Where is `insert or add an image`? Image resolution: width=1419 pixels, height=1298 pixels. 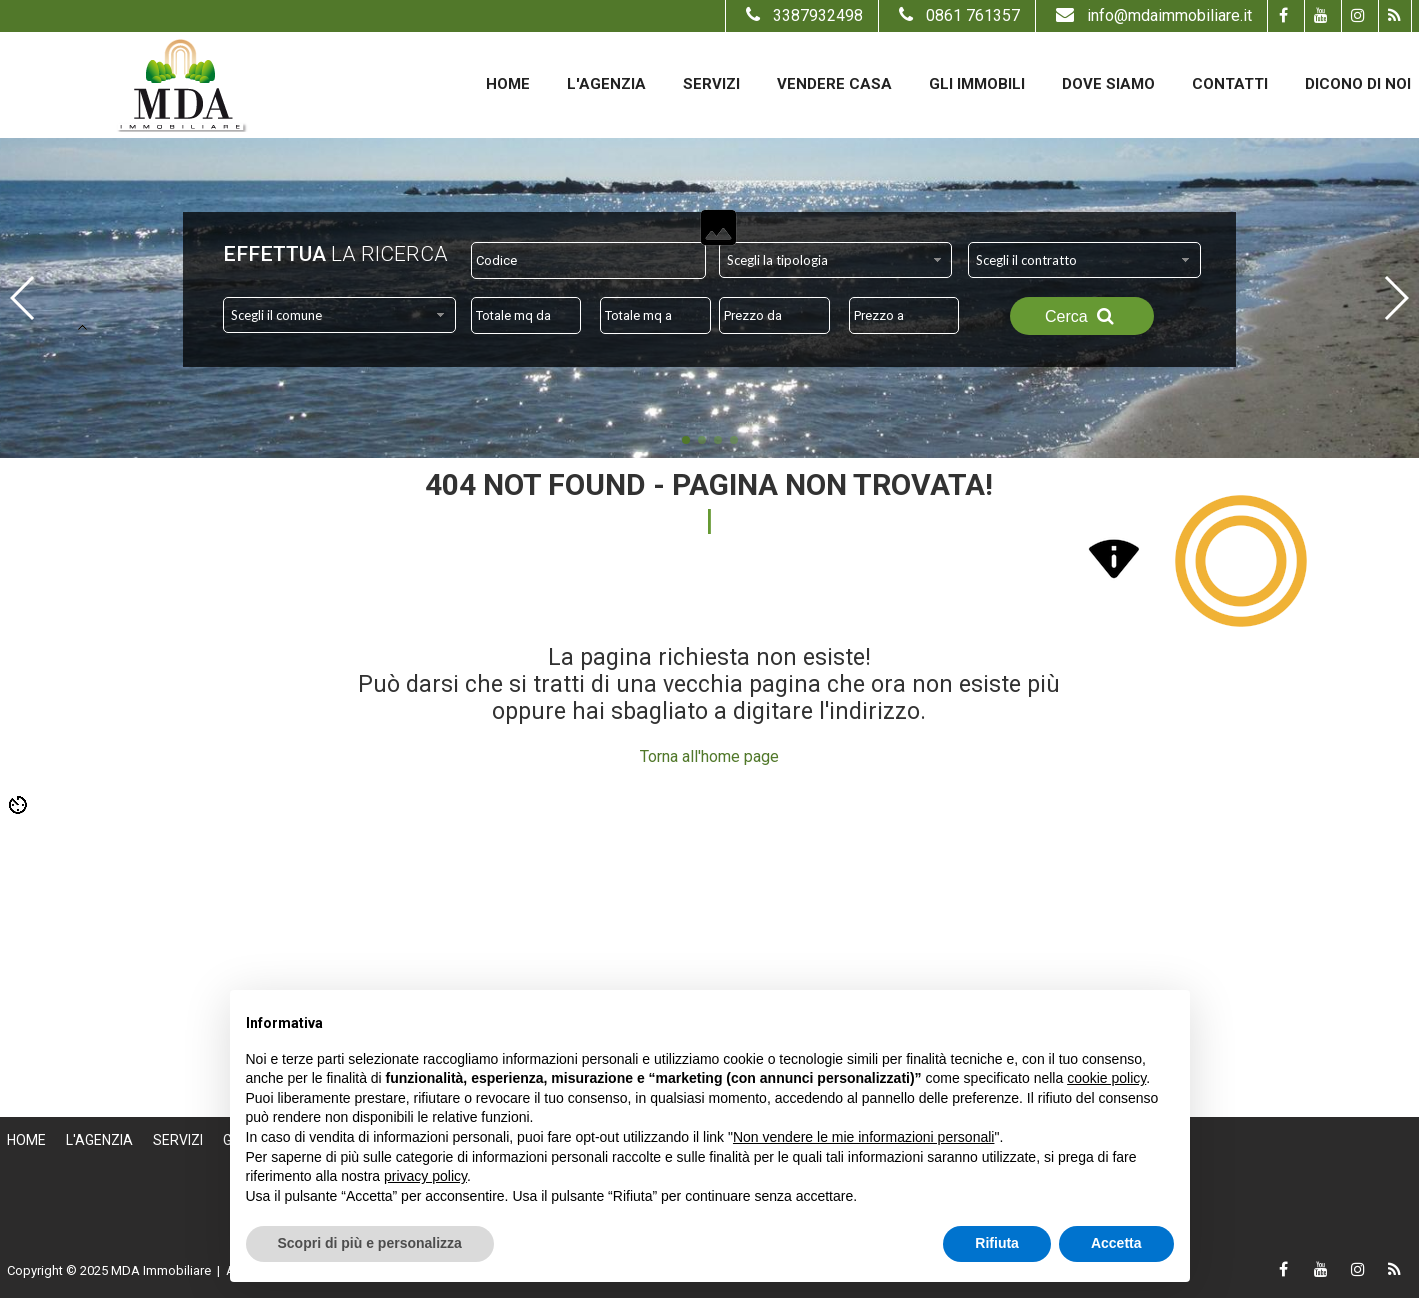
insert or add an image is located at coordinates (718, 227).